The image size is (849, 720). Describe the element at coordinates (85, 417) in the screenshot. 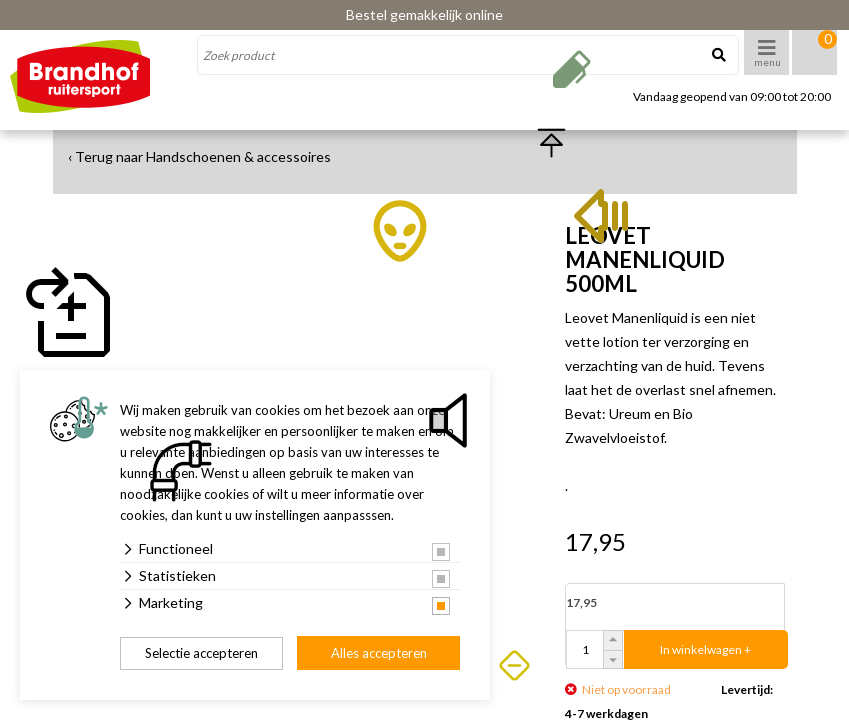

I see `indicates low temperature or cold conditions` at that location.